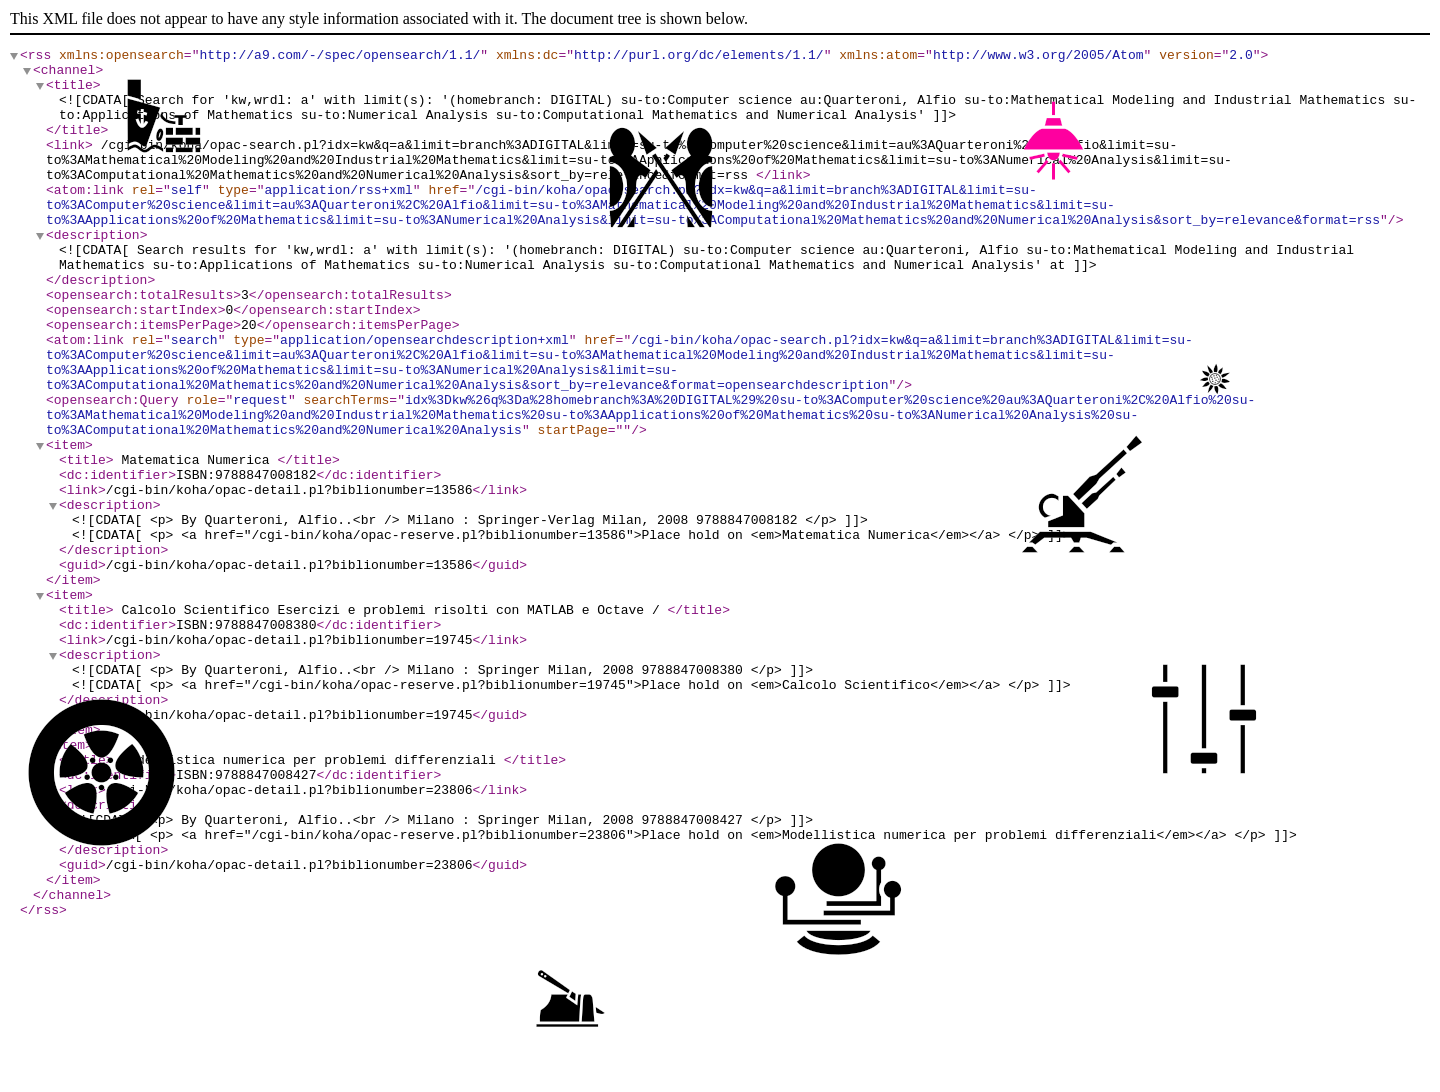 The width and height of the screenshot is (1440, 1092). Describe the element at coordinates (164, 116) in the screenshot. I see `access harbor or port facilities` at that location.